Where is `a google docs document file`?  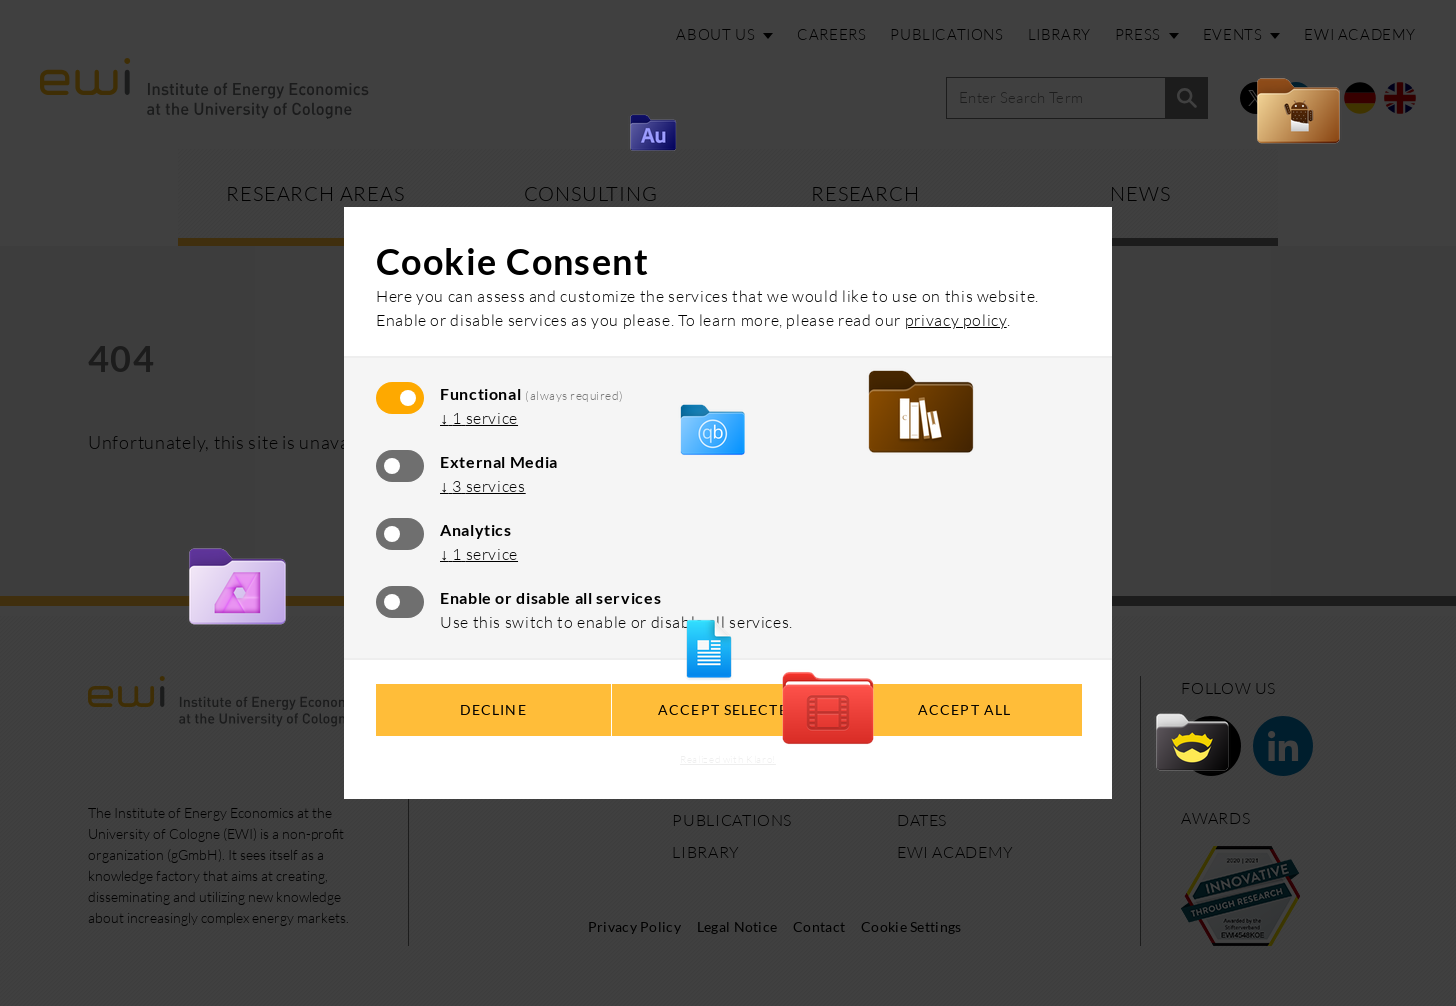
a google docs document file is located at coordinates (709, 650).